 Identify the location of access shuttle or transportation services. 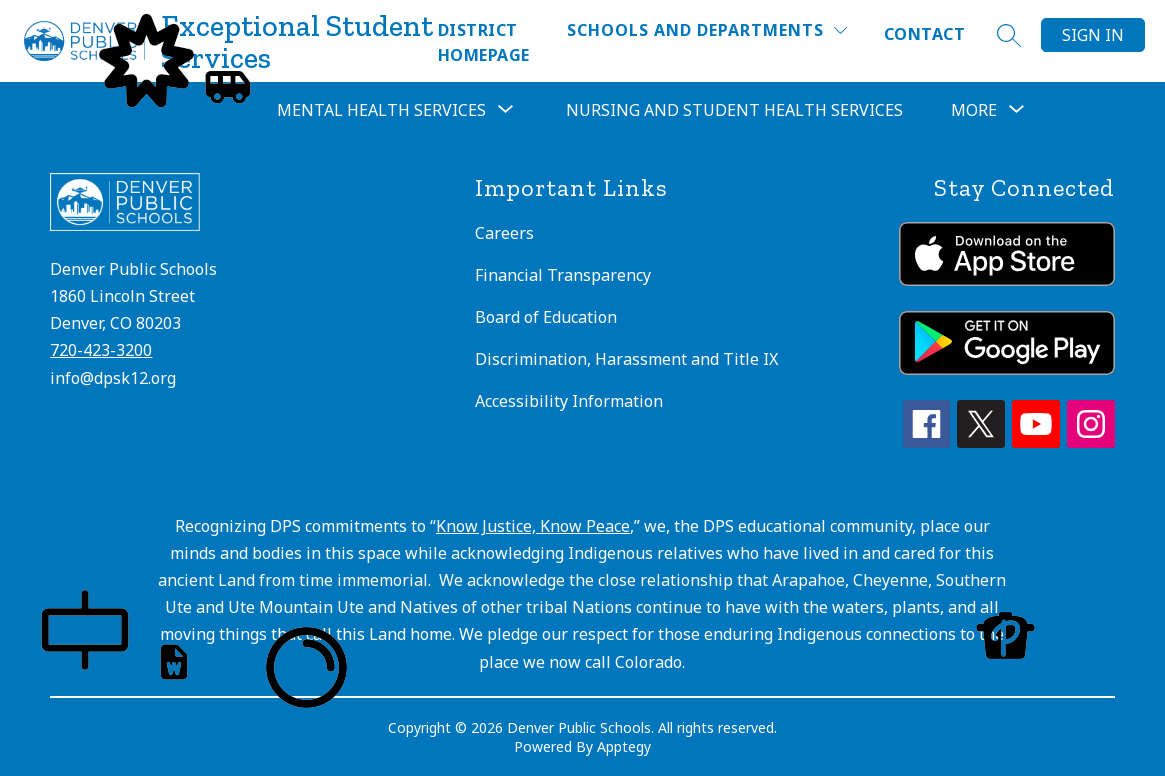
(228, 86).